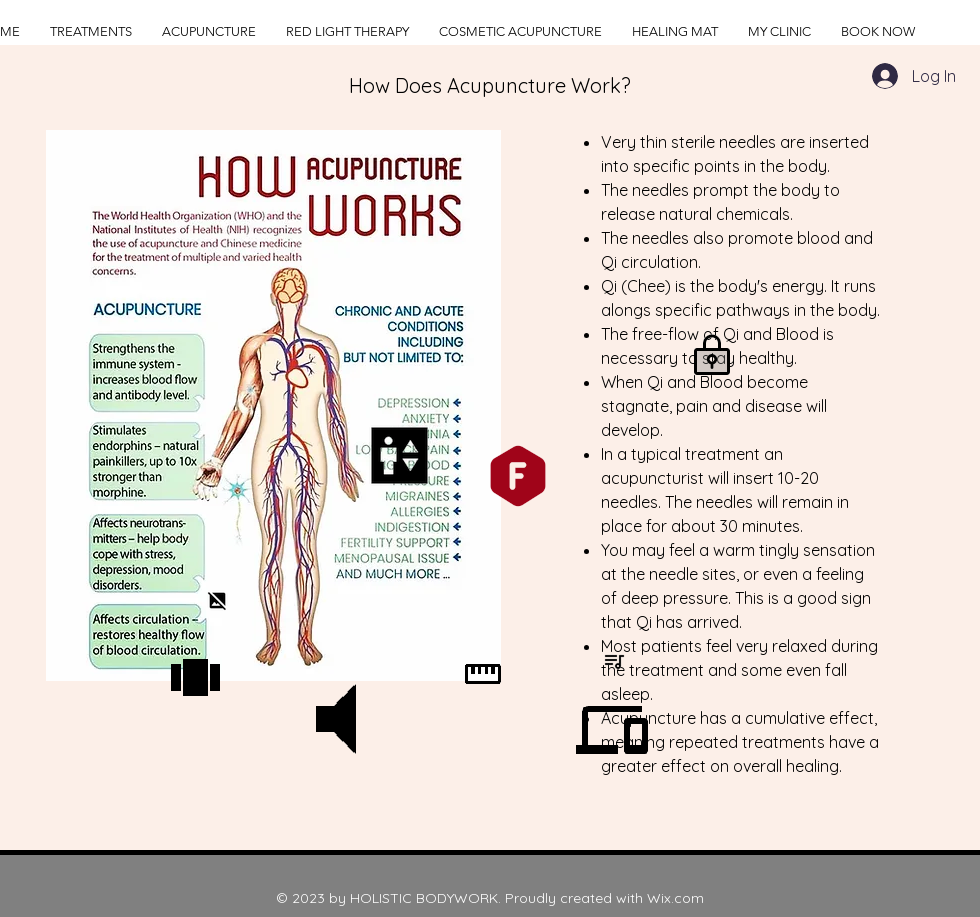 This screenshot has width=980, height=917. What do you see at coordinates (614, 661) in the screenshot?
I see `view music queue or playlist` at bounding box center [614, 661].